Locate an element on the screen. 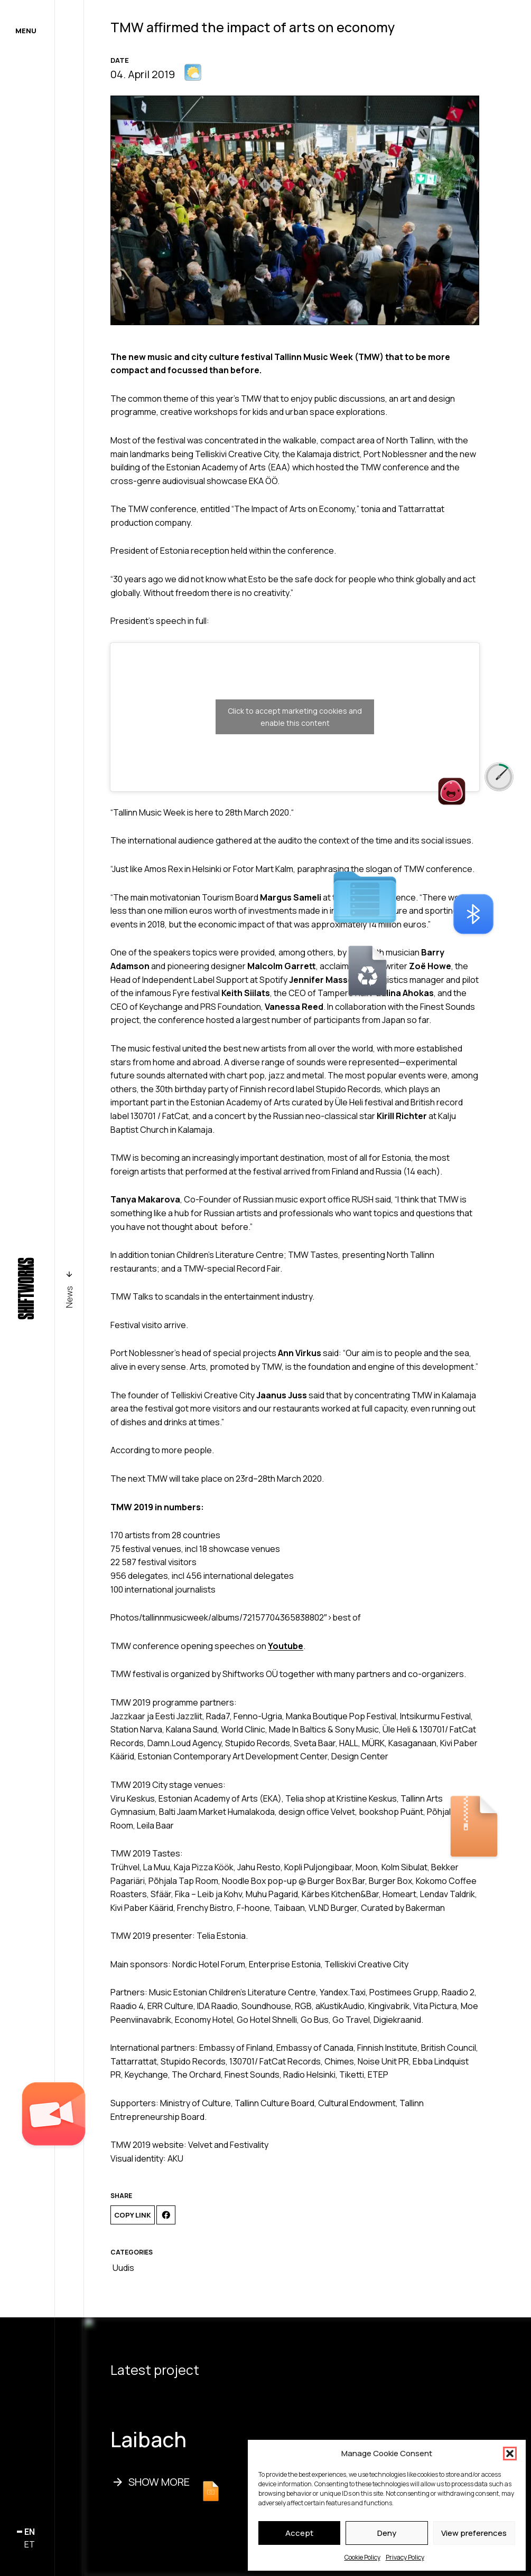  open sysprof system profiler is located at coordinates (499, 776).